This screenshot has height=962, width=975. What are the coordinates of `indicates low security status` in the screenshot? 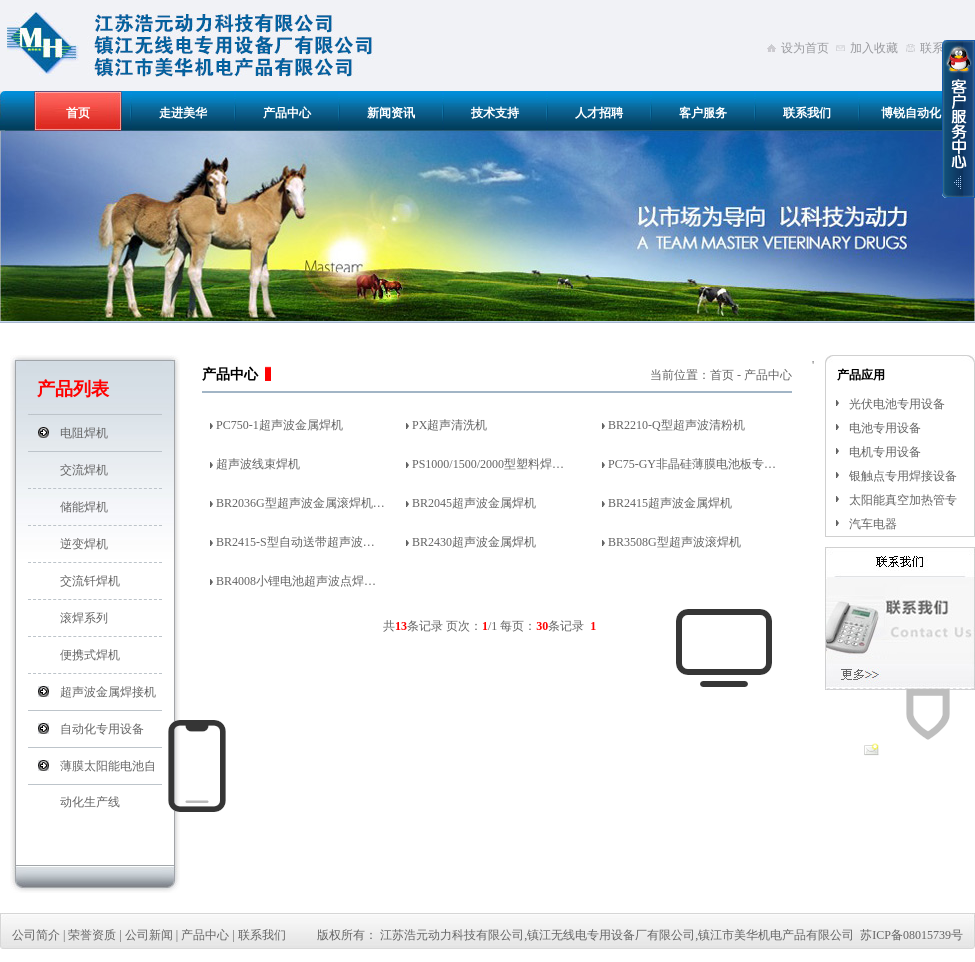 It's located at (928, 714).